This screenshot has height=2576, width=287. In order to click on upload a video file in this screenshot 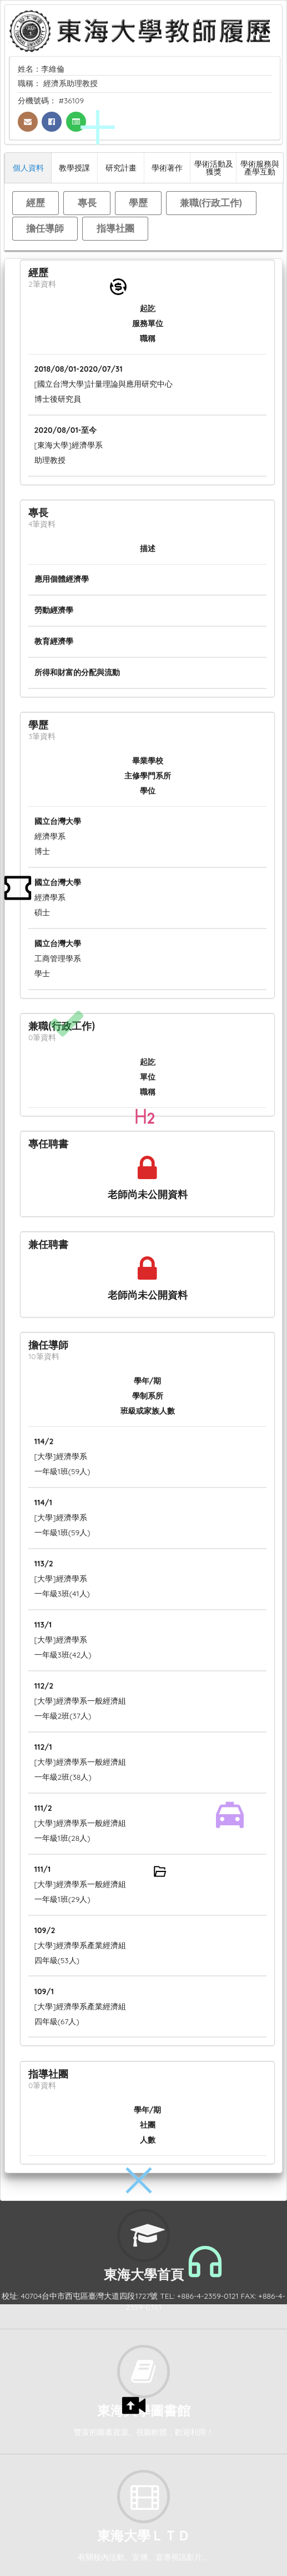, I will do `click(134, 2405)`.